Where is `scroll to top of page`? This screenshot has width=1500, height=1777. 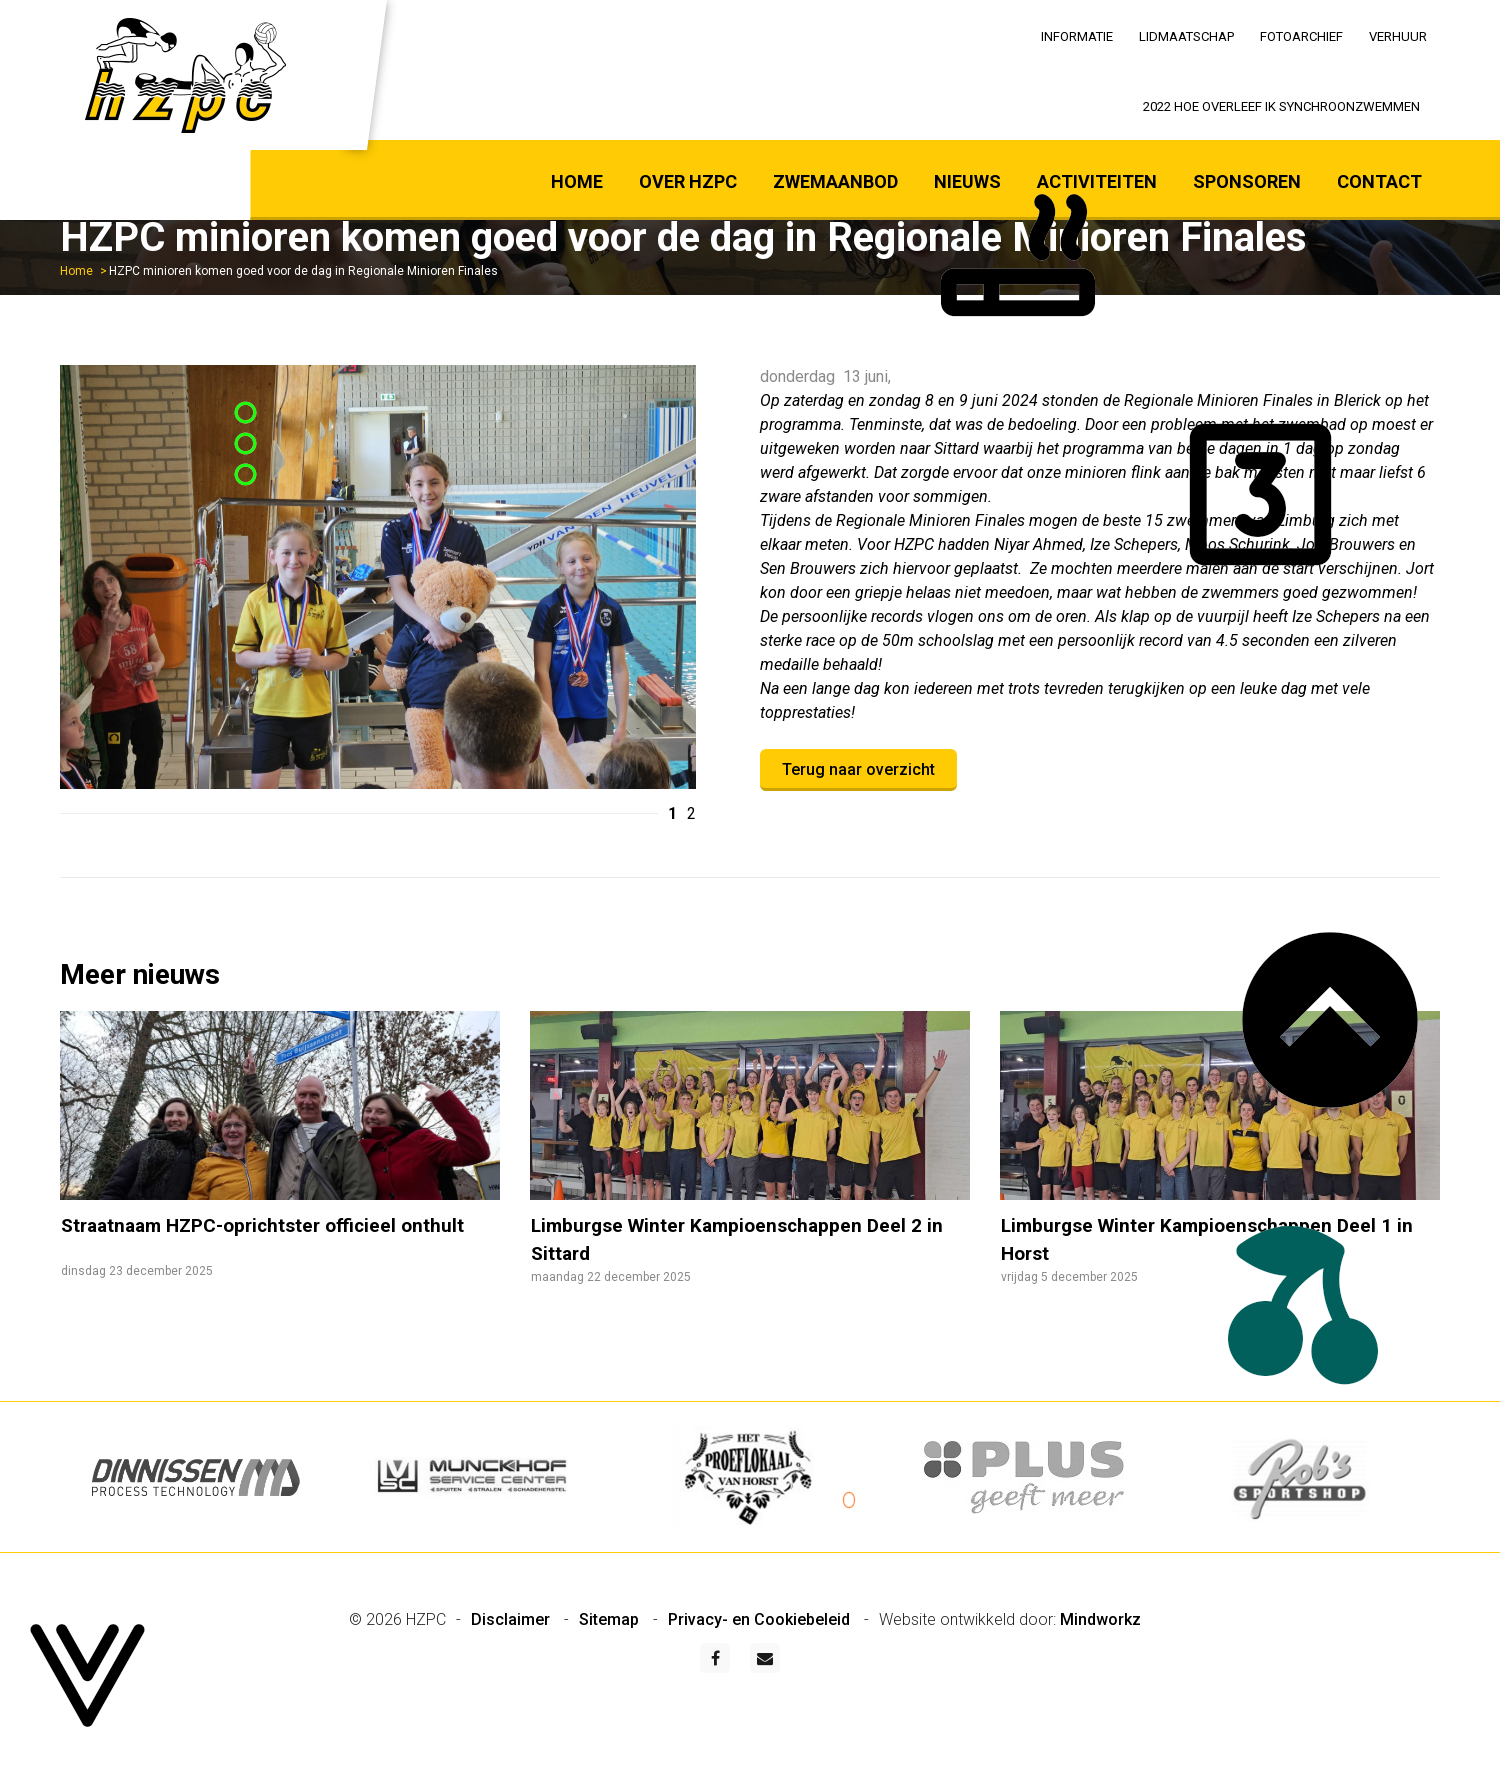 scroll to top of page is located at coordinates (1330, 1020).